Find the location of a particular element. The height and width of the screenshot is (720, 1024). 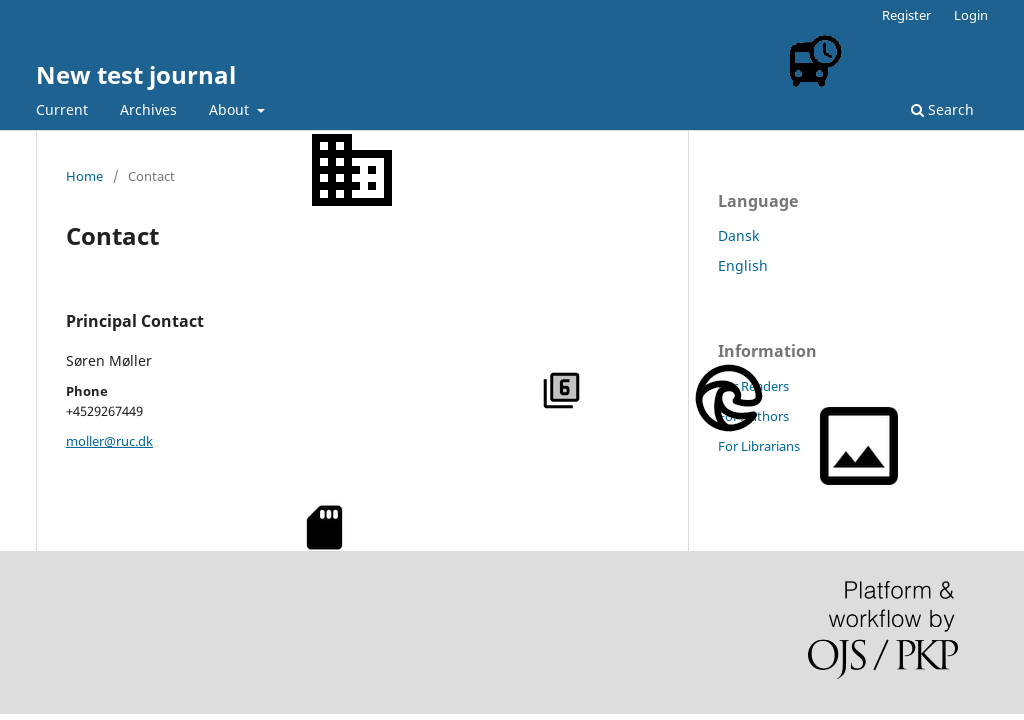

filter option 6 in a series of image filters is located at coordinates (561, 390).